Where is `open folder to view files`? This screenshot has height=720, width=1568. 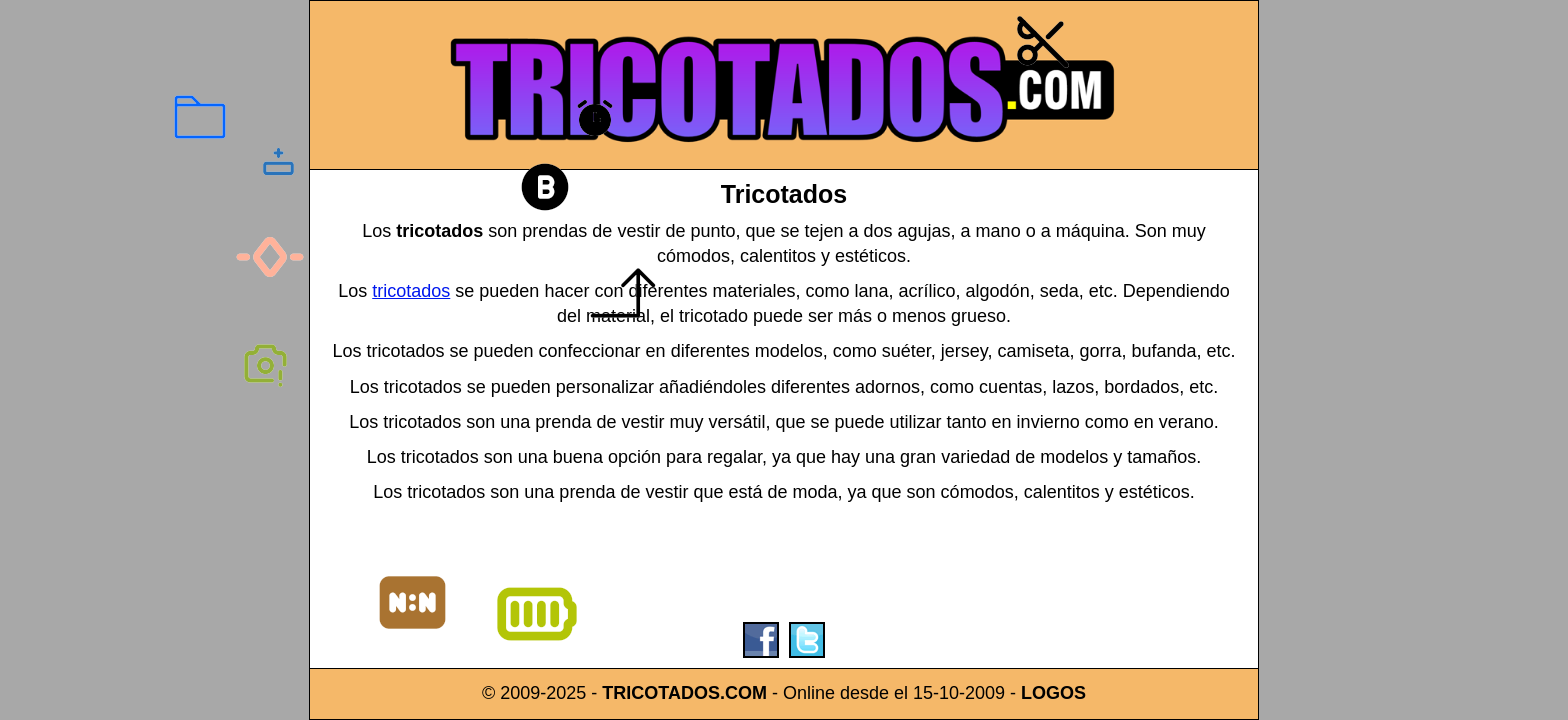
open folder to view files is located at coordinates (200, 117).